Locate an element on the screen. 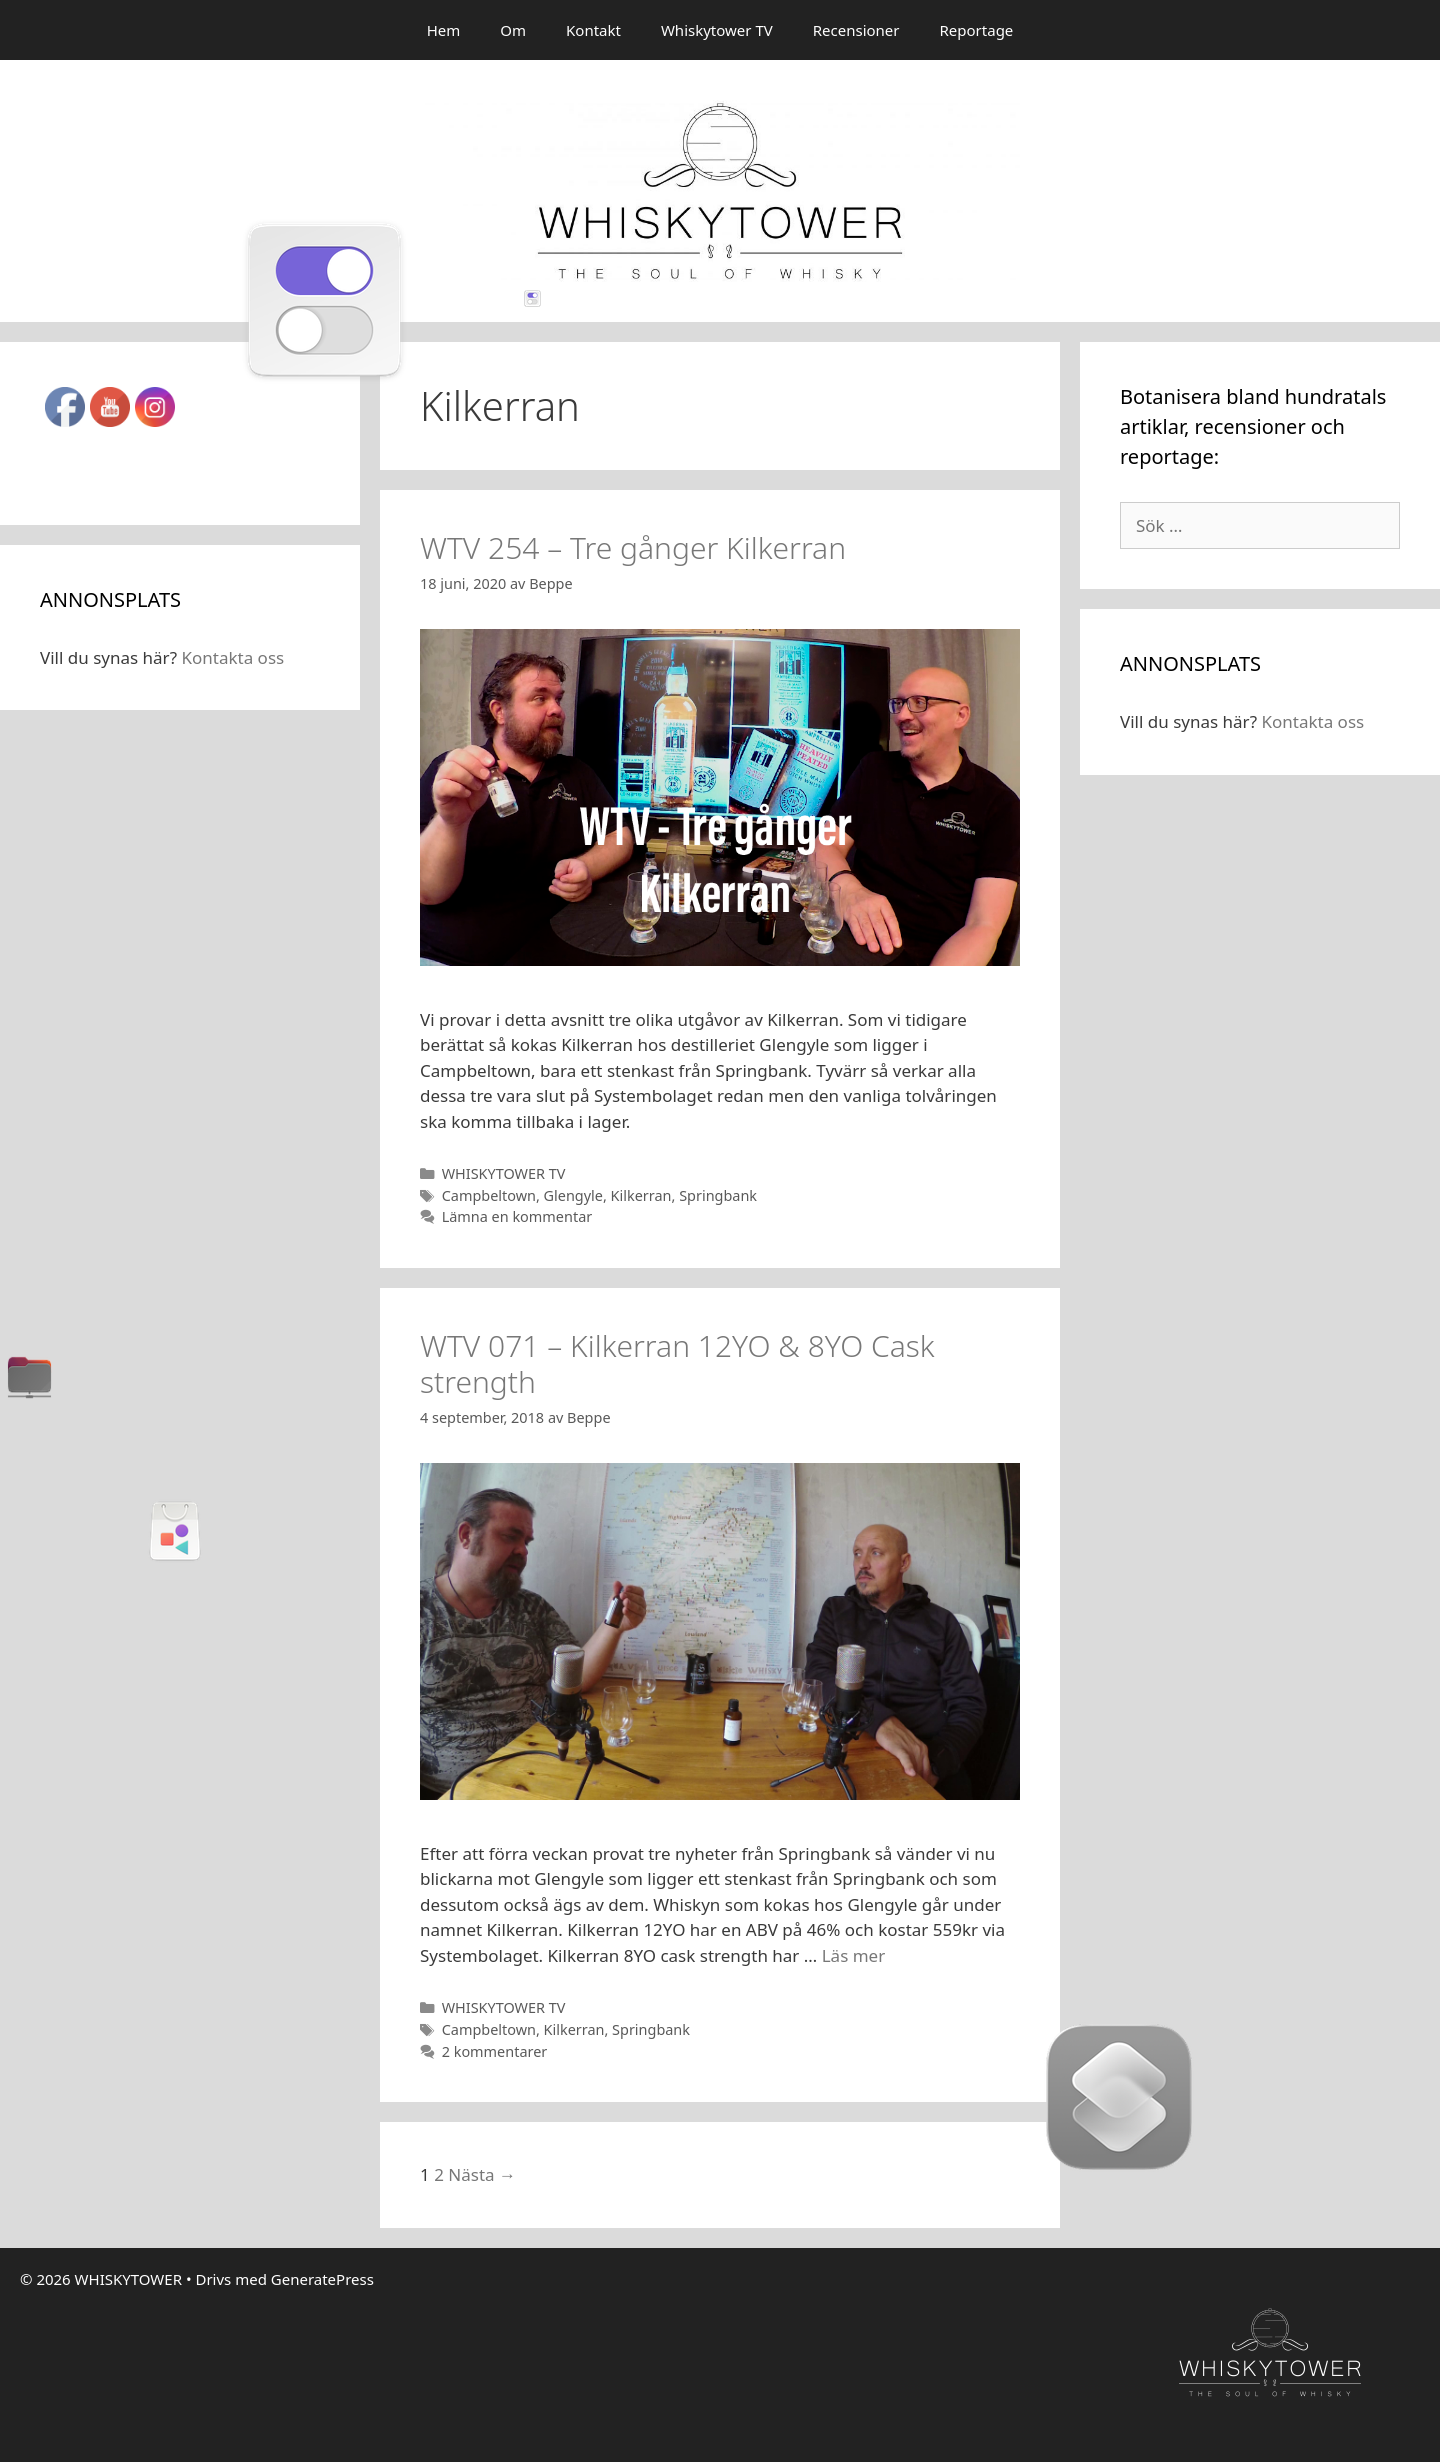  open unity tweak tool settings is located at coordinates (324, 300).